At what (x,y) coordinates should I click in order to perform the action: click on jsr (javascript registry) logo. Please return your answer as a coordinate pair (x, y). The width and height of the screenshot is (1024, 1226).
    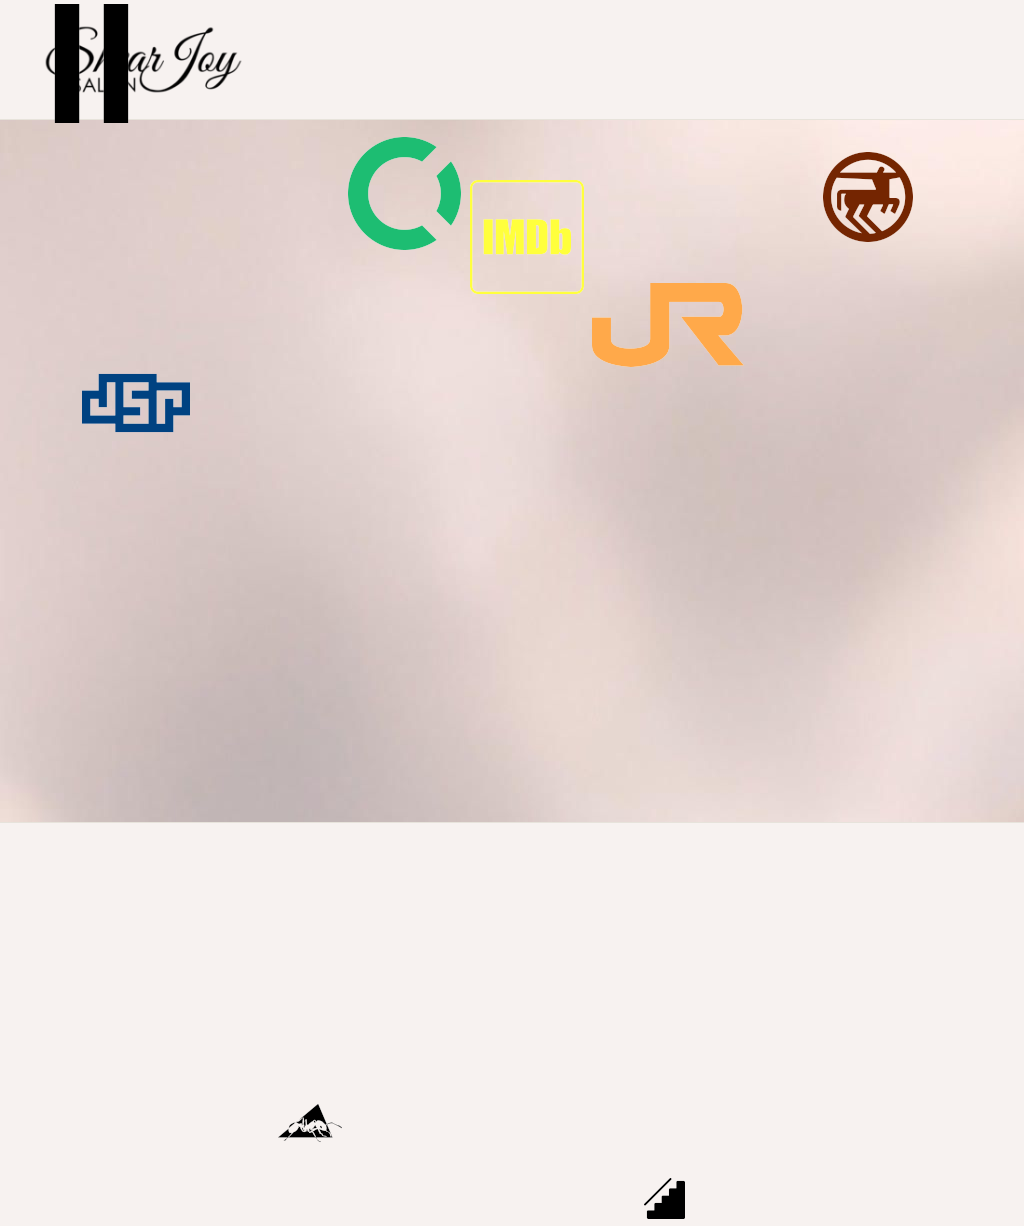
    Looking at the image, I should click on (136, 403).